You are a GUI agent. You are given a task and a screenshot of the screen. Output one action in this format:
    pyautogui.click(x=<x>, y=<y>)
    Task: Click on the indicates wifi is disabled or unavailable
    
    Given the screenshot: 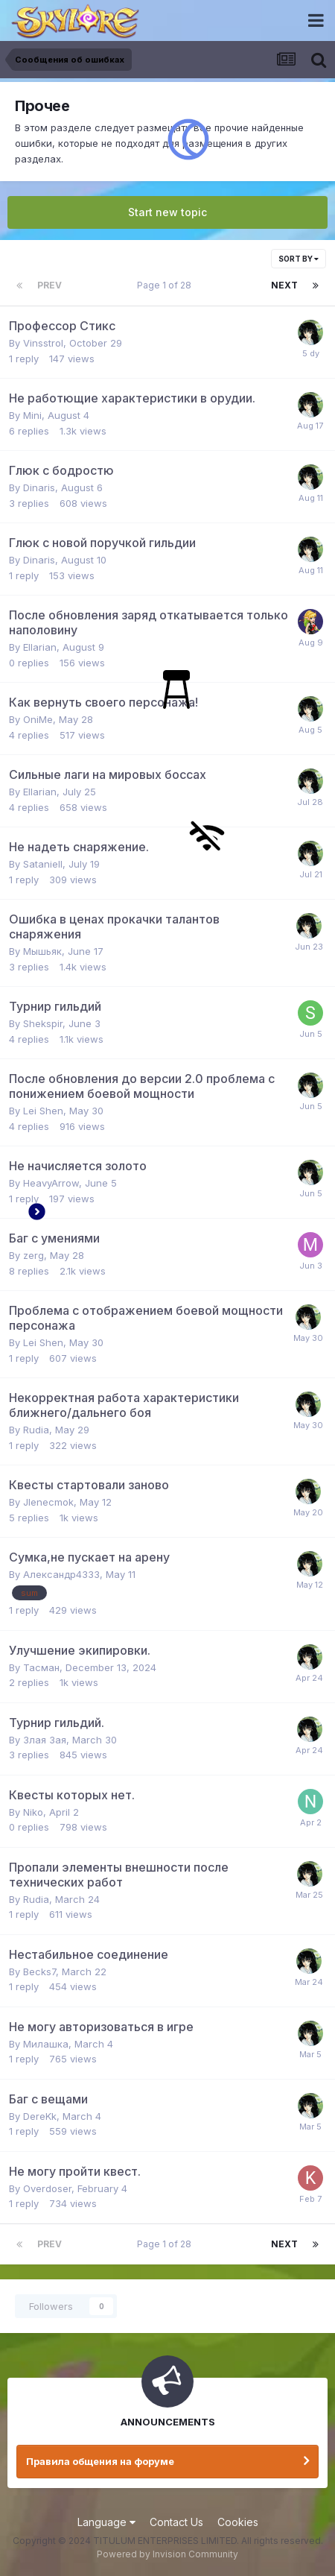 What is the action you would take?
    pyautogui.click(x=207, y=838)
    